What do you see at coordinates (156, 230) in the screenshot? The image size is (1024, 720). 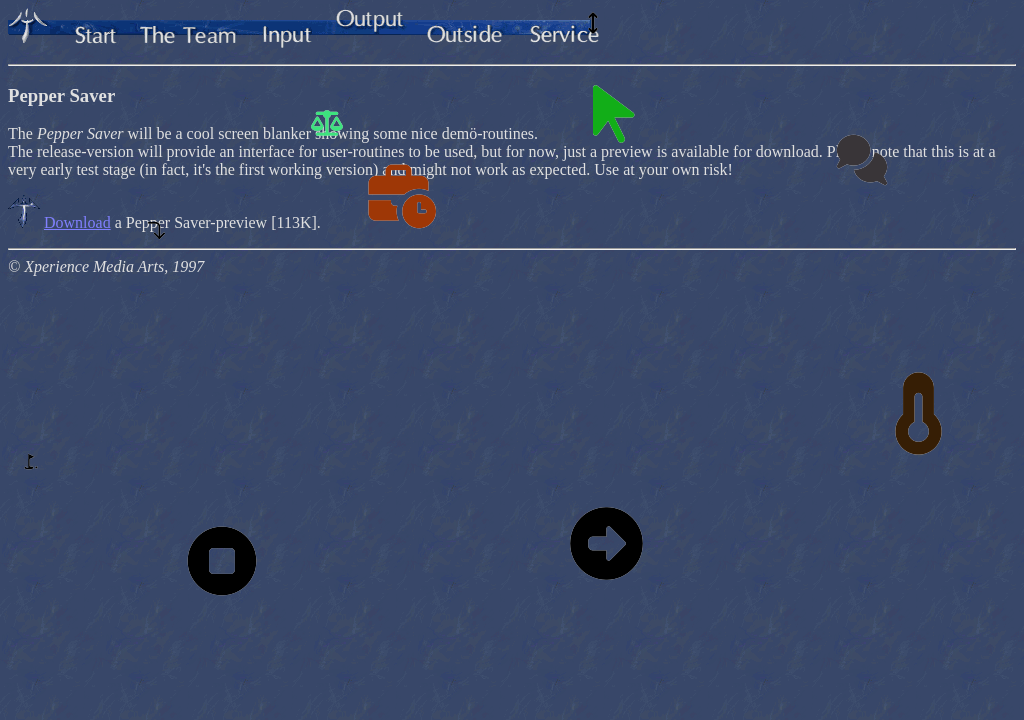 I see `navigate right then down` at bounding box center [156, 230].